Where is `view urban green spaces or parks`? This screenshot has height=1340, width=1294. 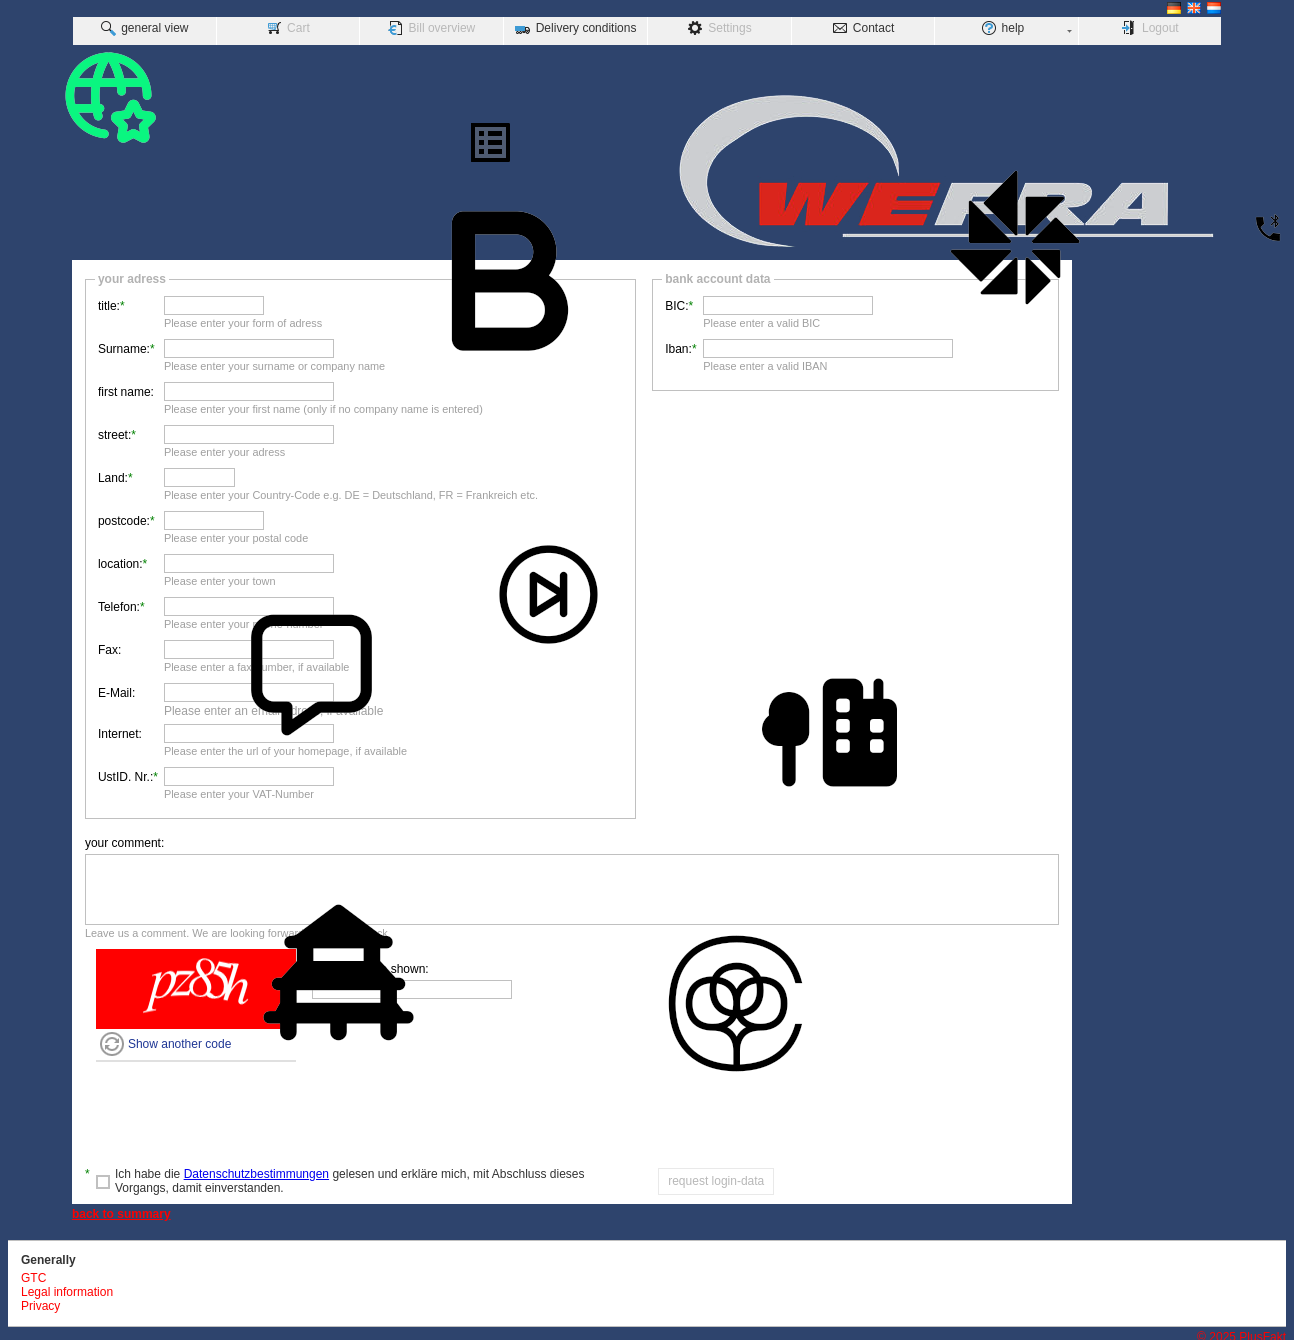 view urban green spaces or parks is located at coordinates (829, 732).